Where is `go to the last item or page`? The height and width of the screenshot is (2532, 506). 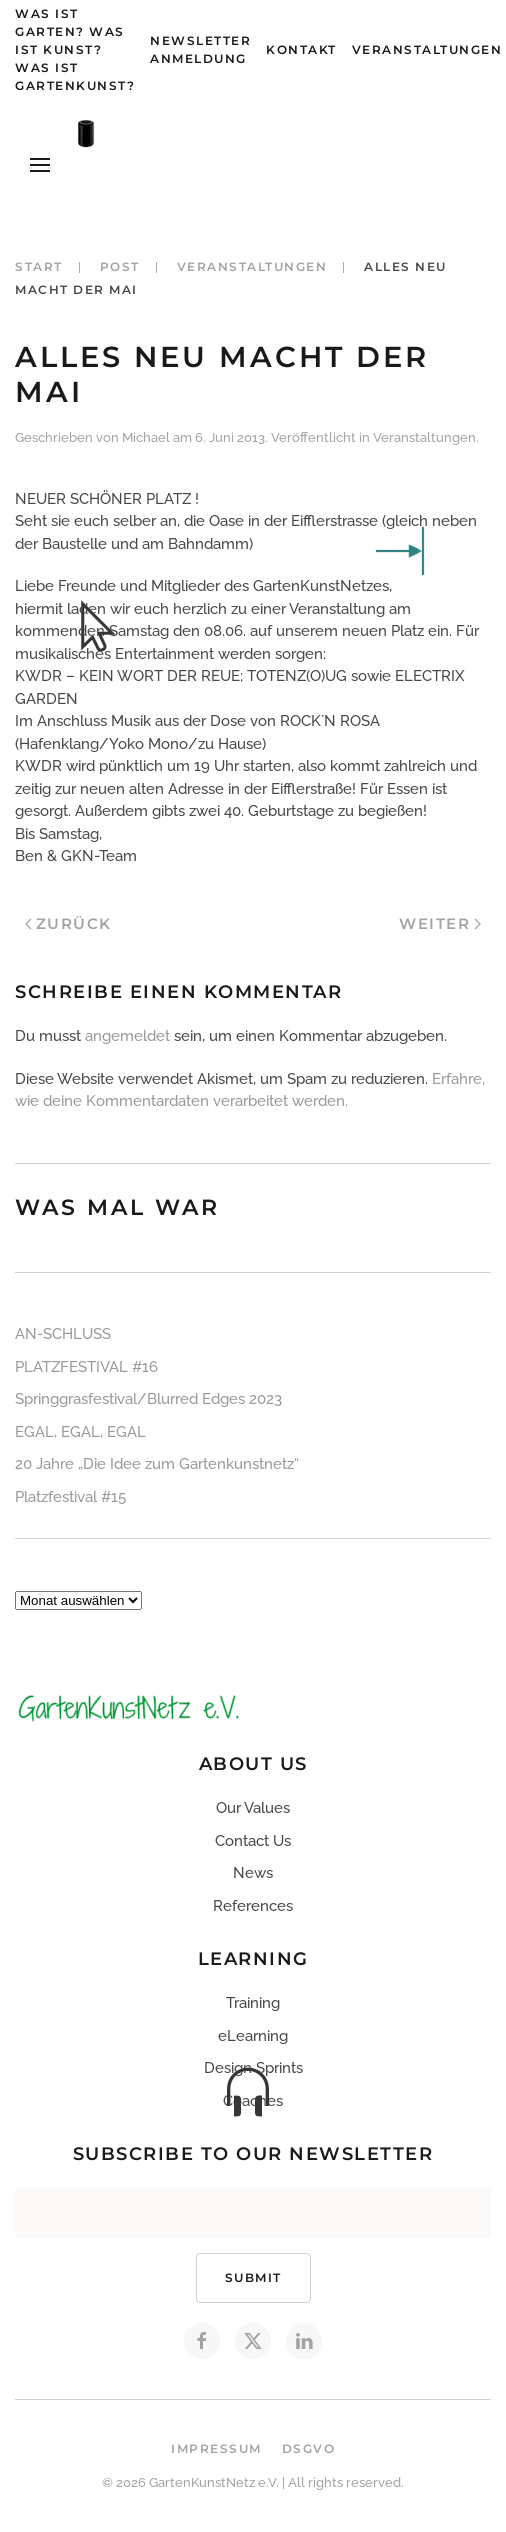
go to the last item or page is located at coordinates (400, 551).